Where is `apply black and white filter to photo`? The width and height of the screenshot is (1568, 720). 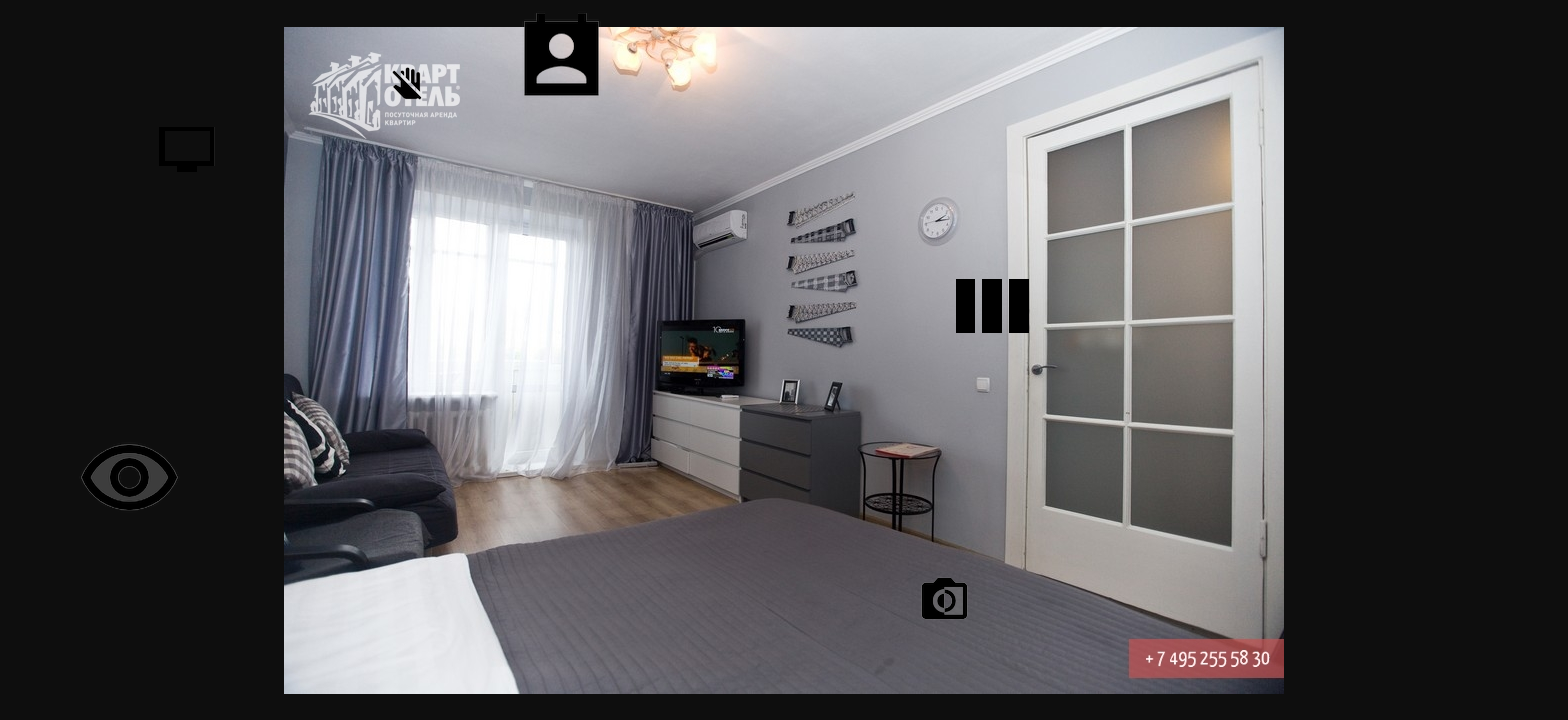
apply black and white filter to photo is located at coordinates (944, 598).